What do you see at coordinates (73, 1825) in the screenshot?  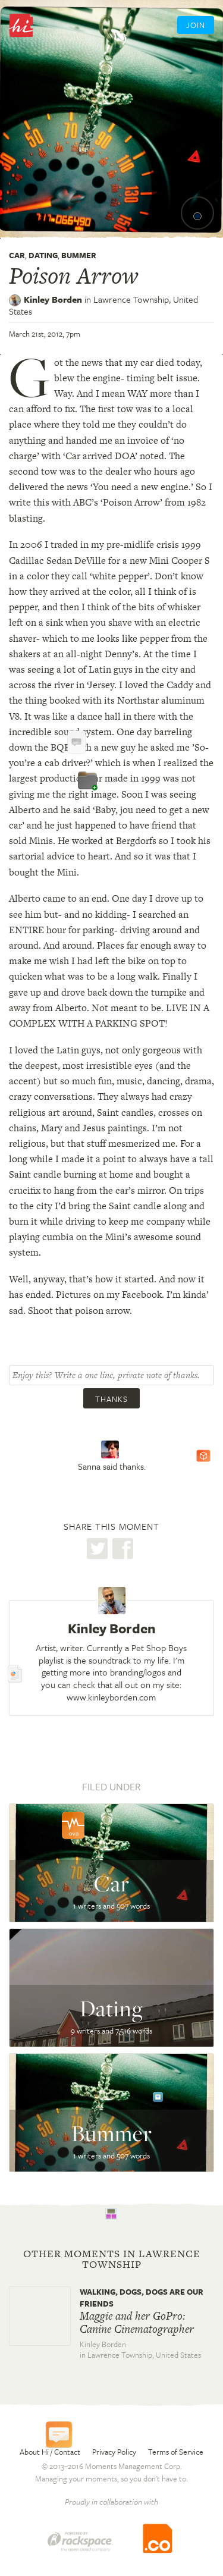 I see `VirtualBox appliance file (.ova format)` at bounding box center [73, 1825].